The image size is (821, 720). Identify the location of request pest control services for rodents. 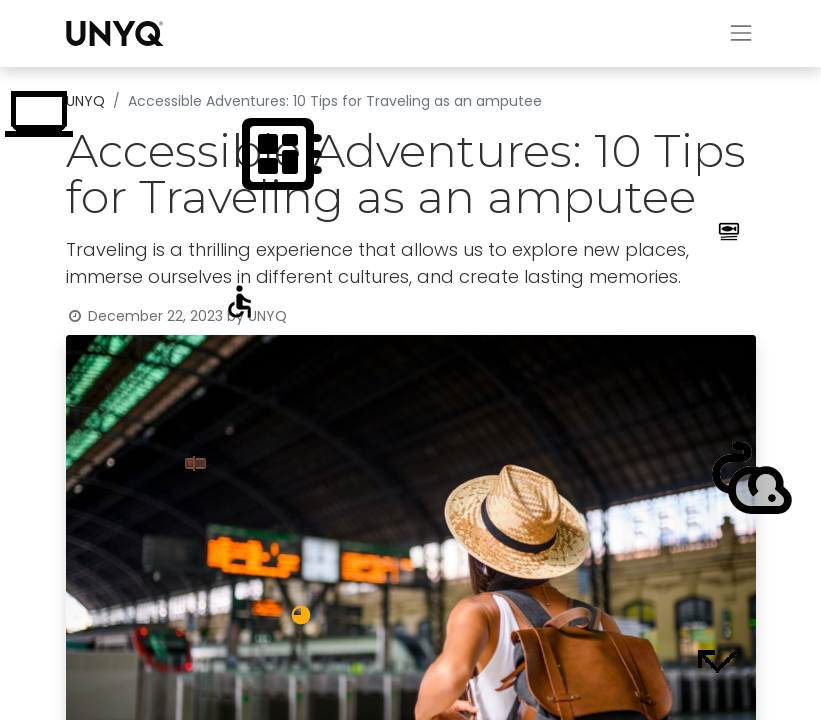
(752, 478).